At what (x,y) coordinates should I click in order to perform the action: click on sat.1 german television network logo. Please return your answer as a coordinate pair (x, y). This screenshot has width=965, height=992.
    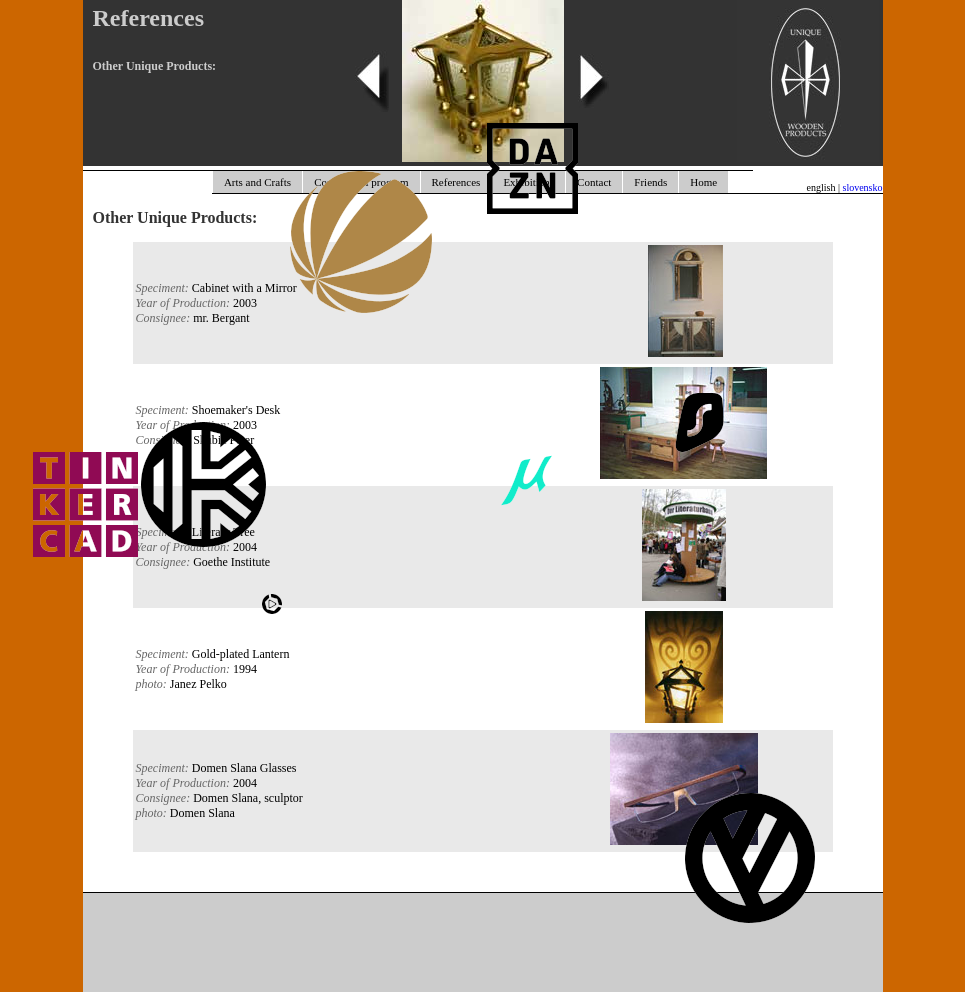
    Looking at the image, I should click on (361, 242).